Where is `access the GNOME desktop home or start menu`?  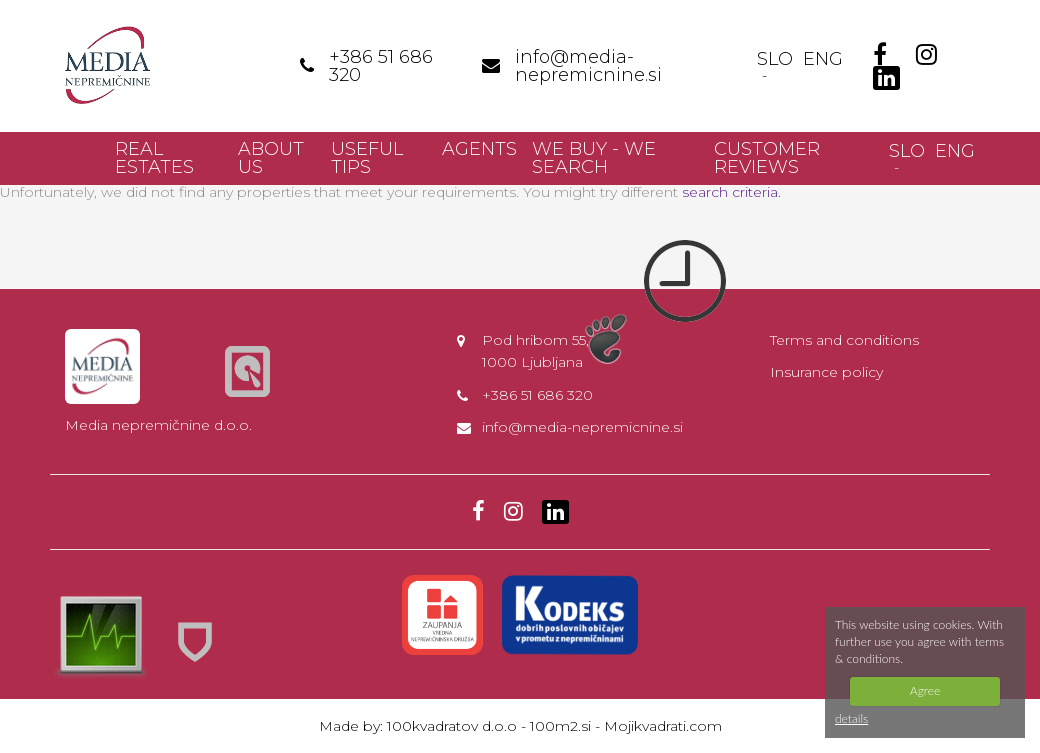
access the GNOME desktop home or start menu is located at coordinates (606, 339).